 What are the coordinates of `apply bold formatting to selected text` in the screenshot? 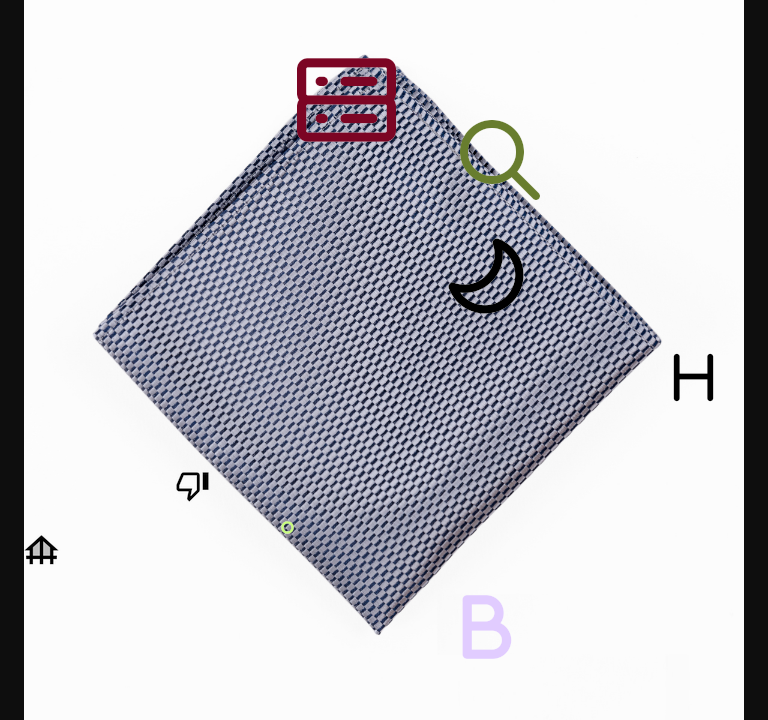 It's located at (485, 627).